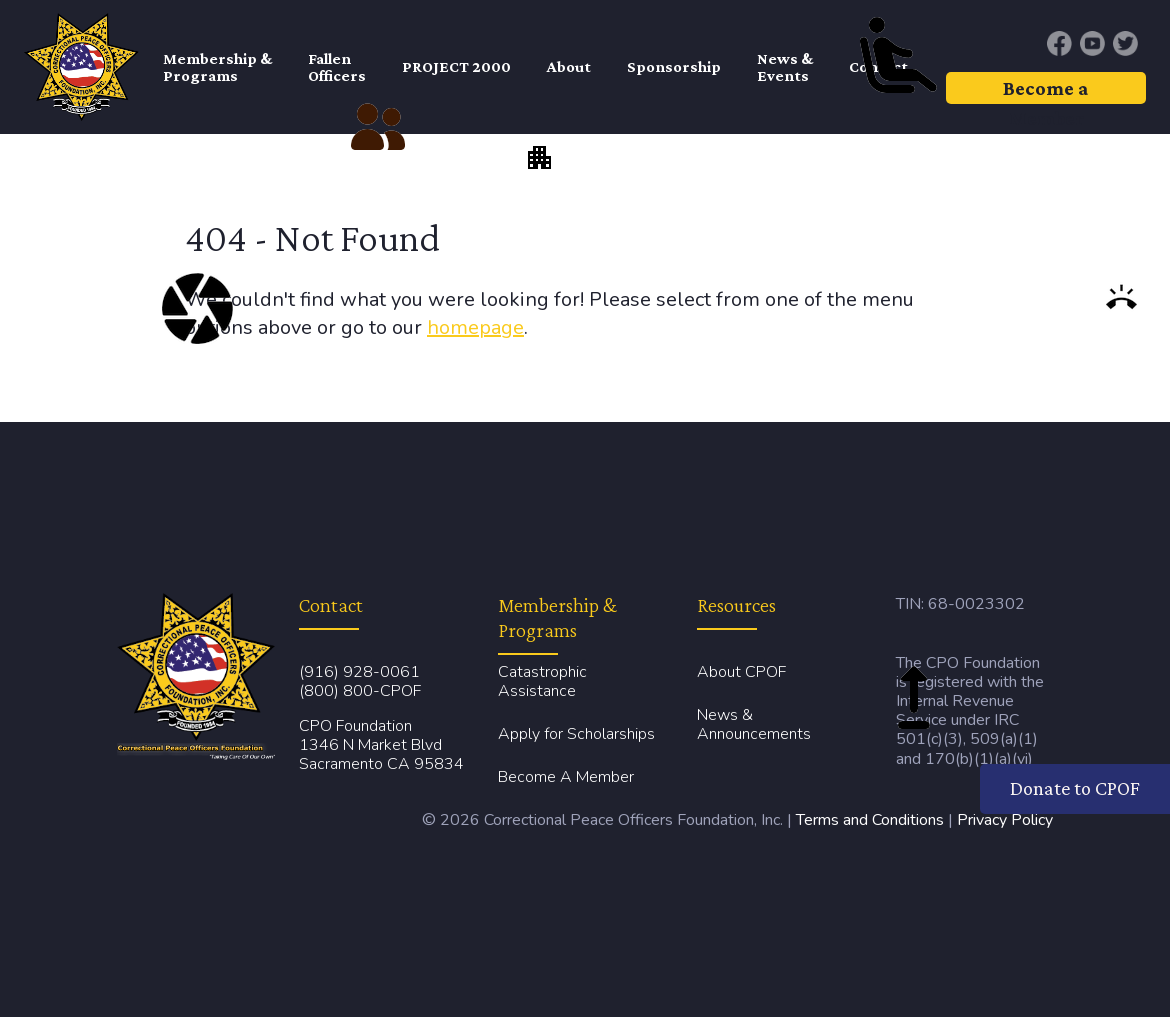  I want to click on open camera to take a photo, so click(197, 308).